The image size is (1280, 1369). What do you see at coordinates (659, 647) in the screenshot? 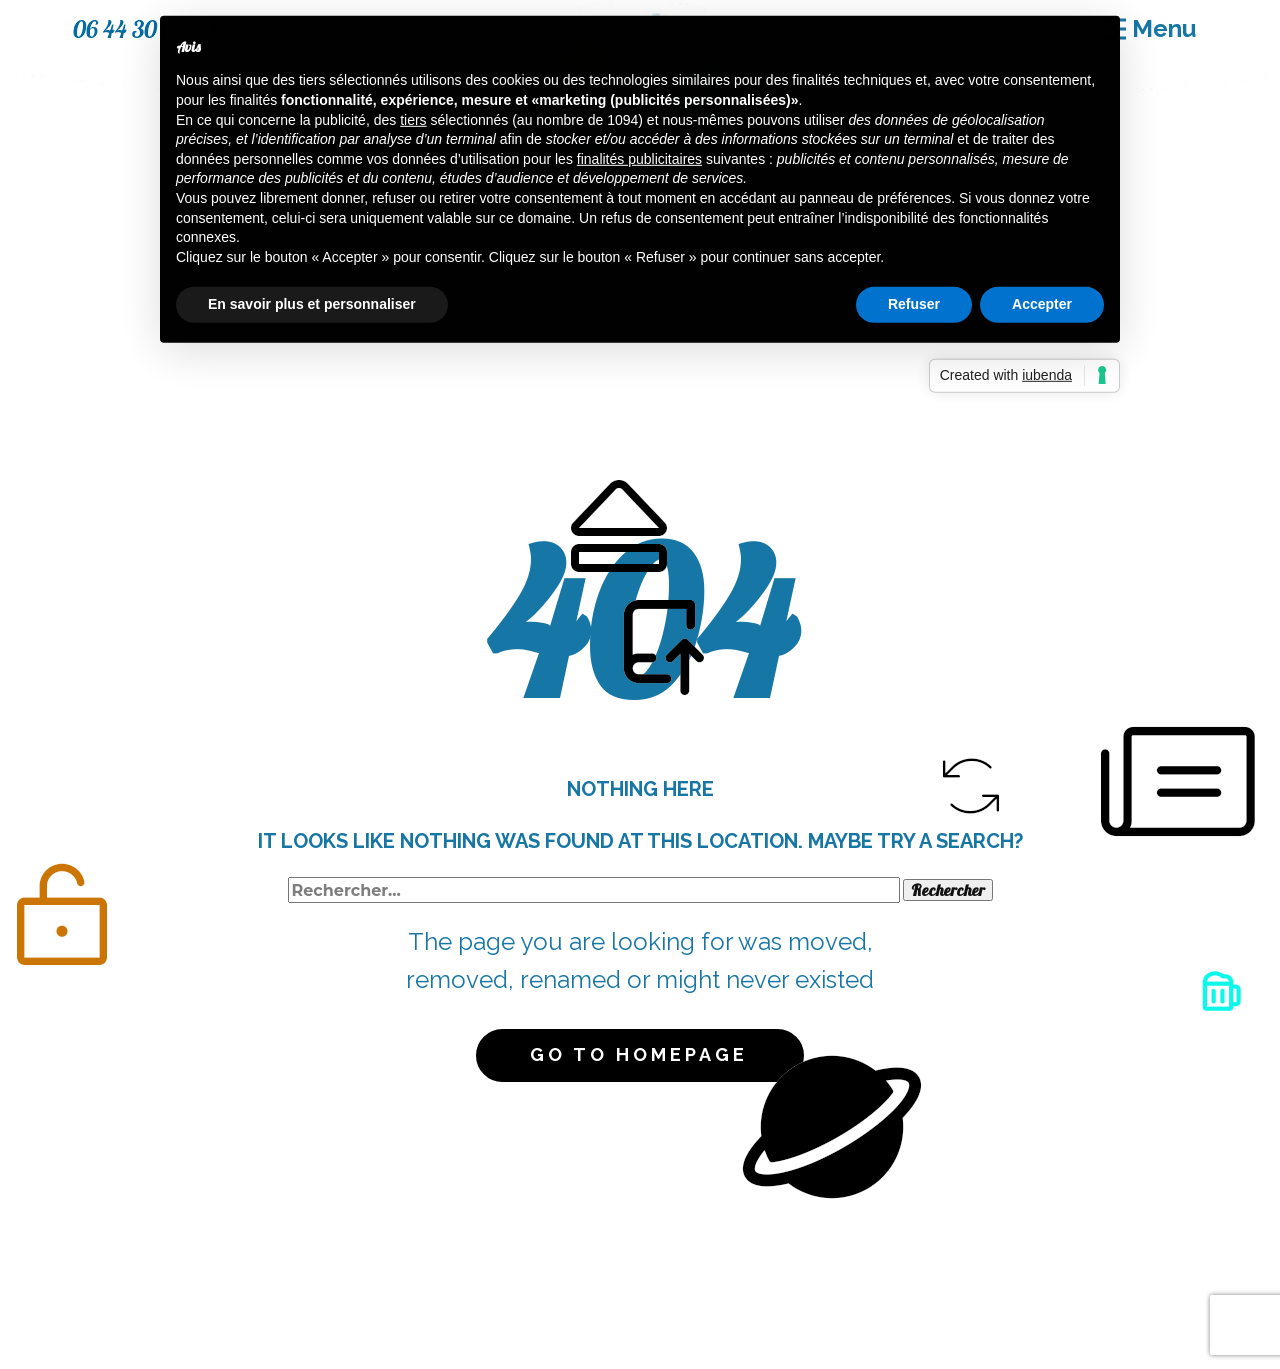
I see `push code to a repository` at bounding box center [659, 647].